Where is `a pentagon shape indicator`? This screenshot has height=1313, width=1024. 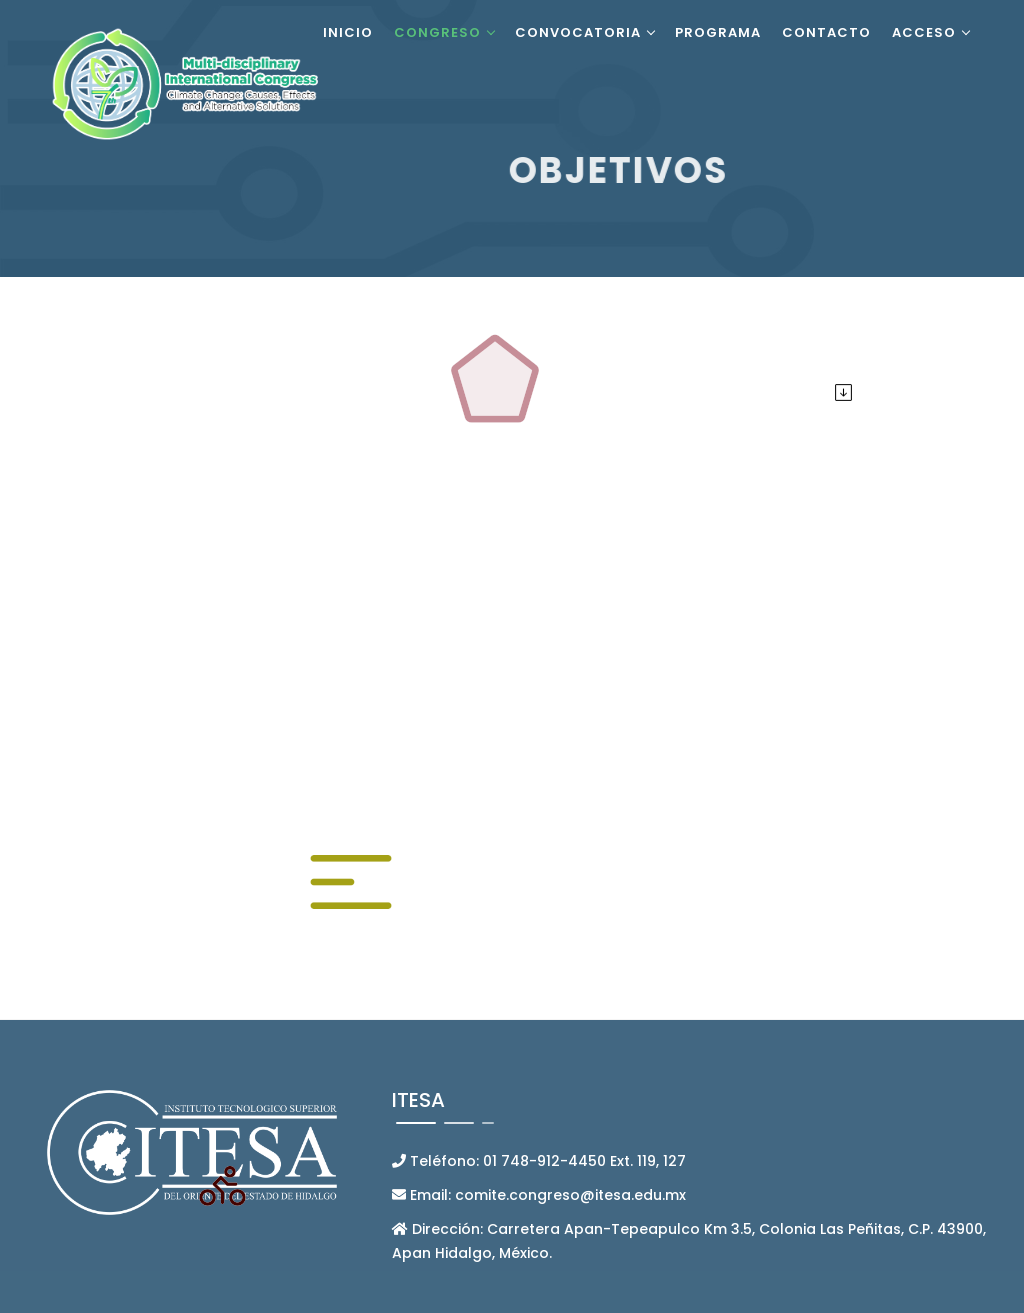 a pentagon shape indicator is located at coordinates (495, 382).